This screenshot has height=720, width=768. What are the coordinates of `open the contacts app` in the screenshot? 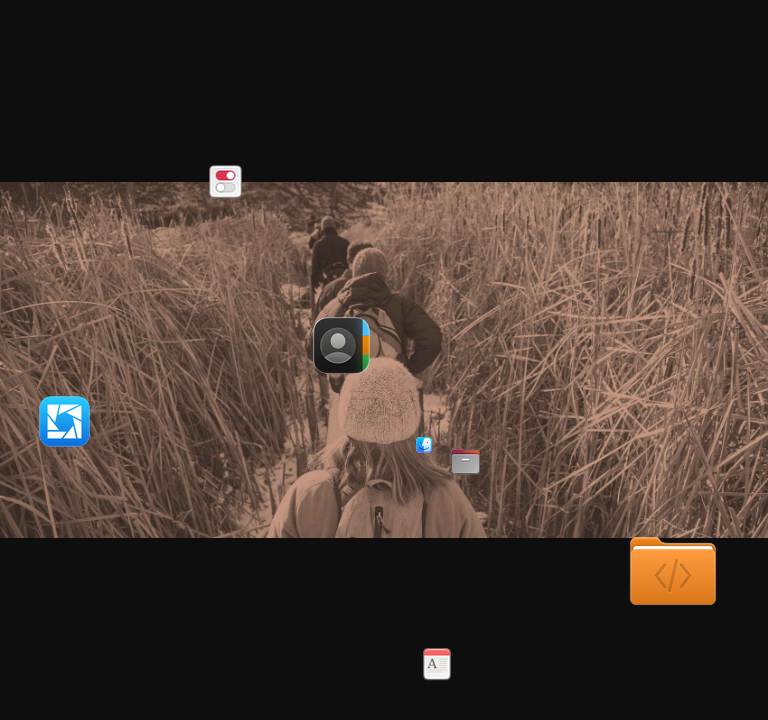 It's located at (341, 345).